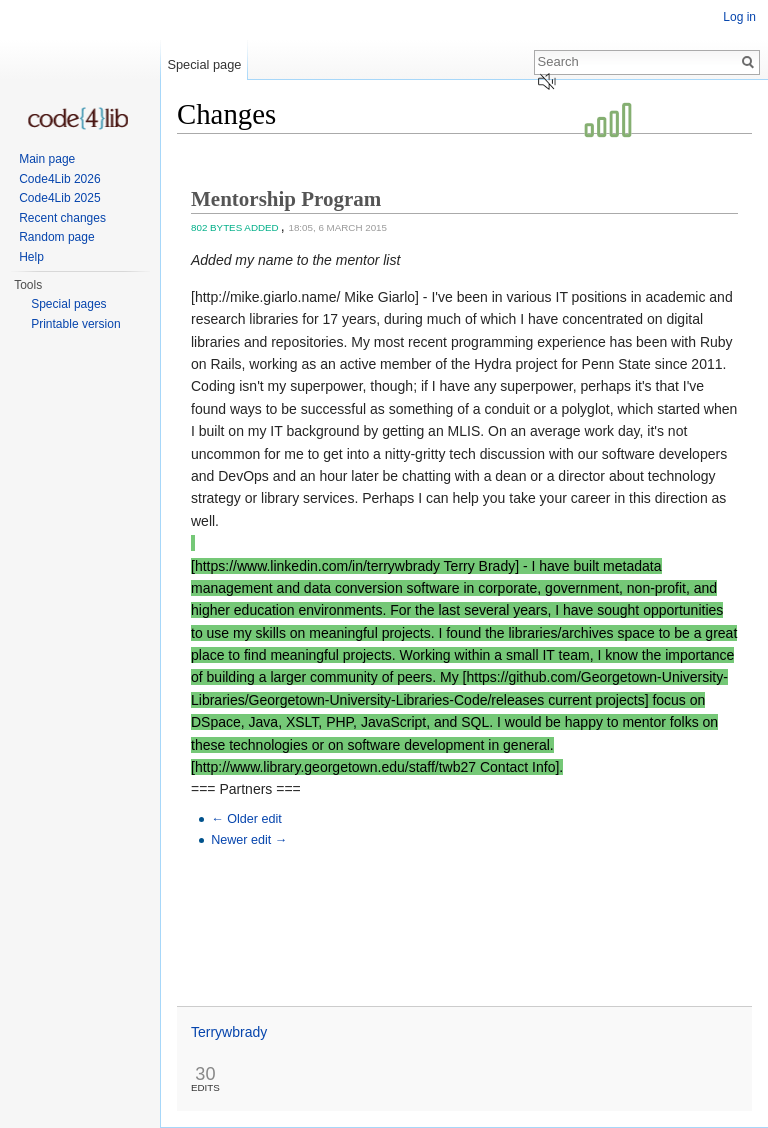 The image size is (768, 1128). What do you see at coordinates (546, 81) in the screenshot?
I see `mute audio or sound` at bounding box center [546, 81].